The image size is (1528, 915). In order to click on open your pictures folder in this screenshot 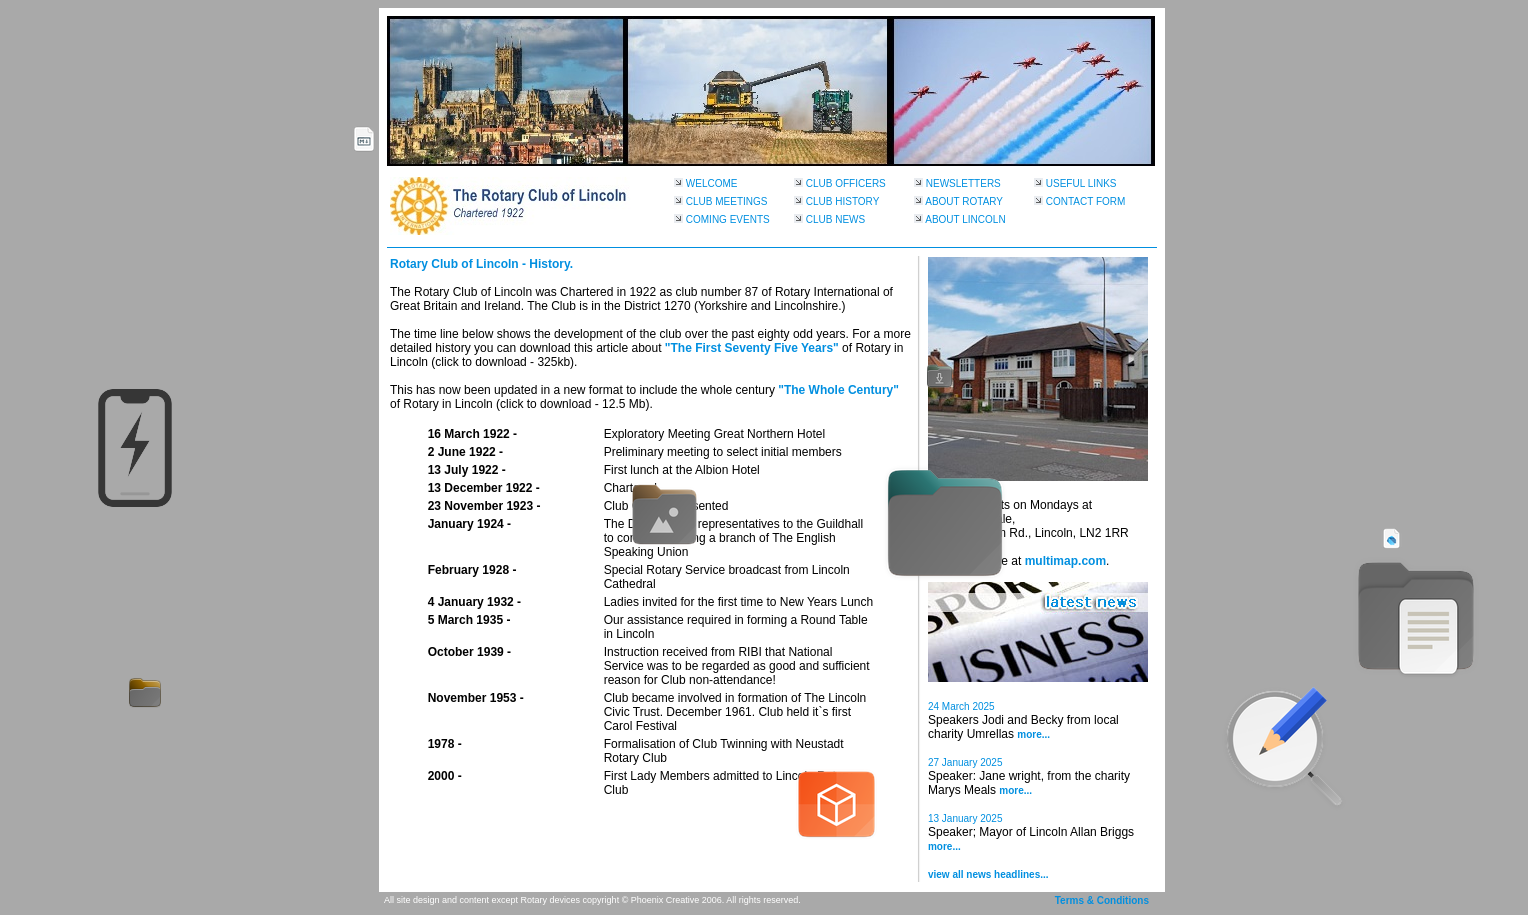, I will do `click(664, 514)`.